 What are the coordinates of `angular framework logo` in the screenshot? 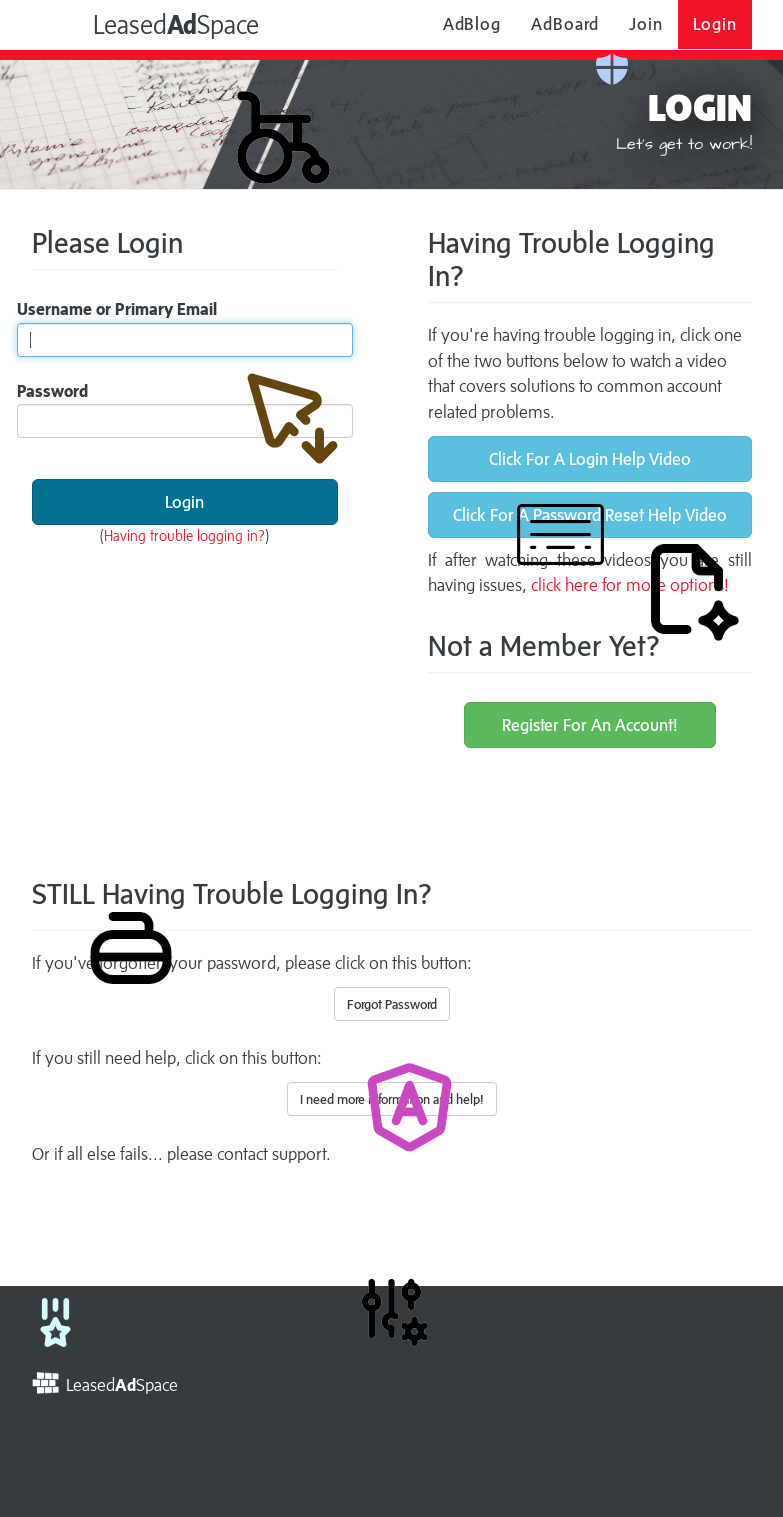 It's located at (409, 1107).